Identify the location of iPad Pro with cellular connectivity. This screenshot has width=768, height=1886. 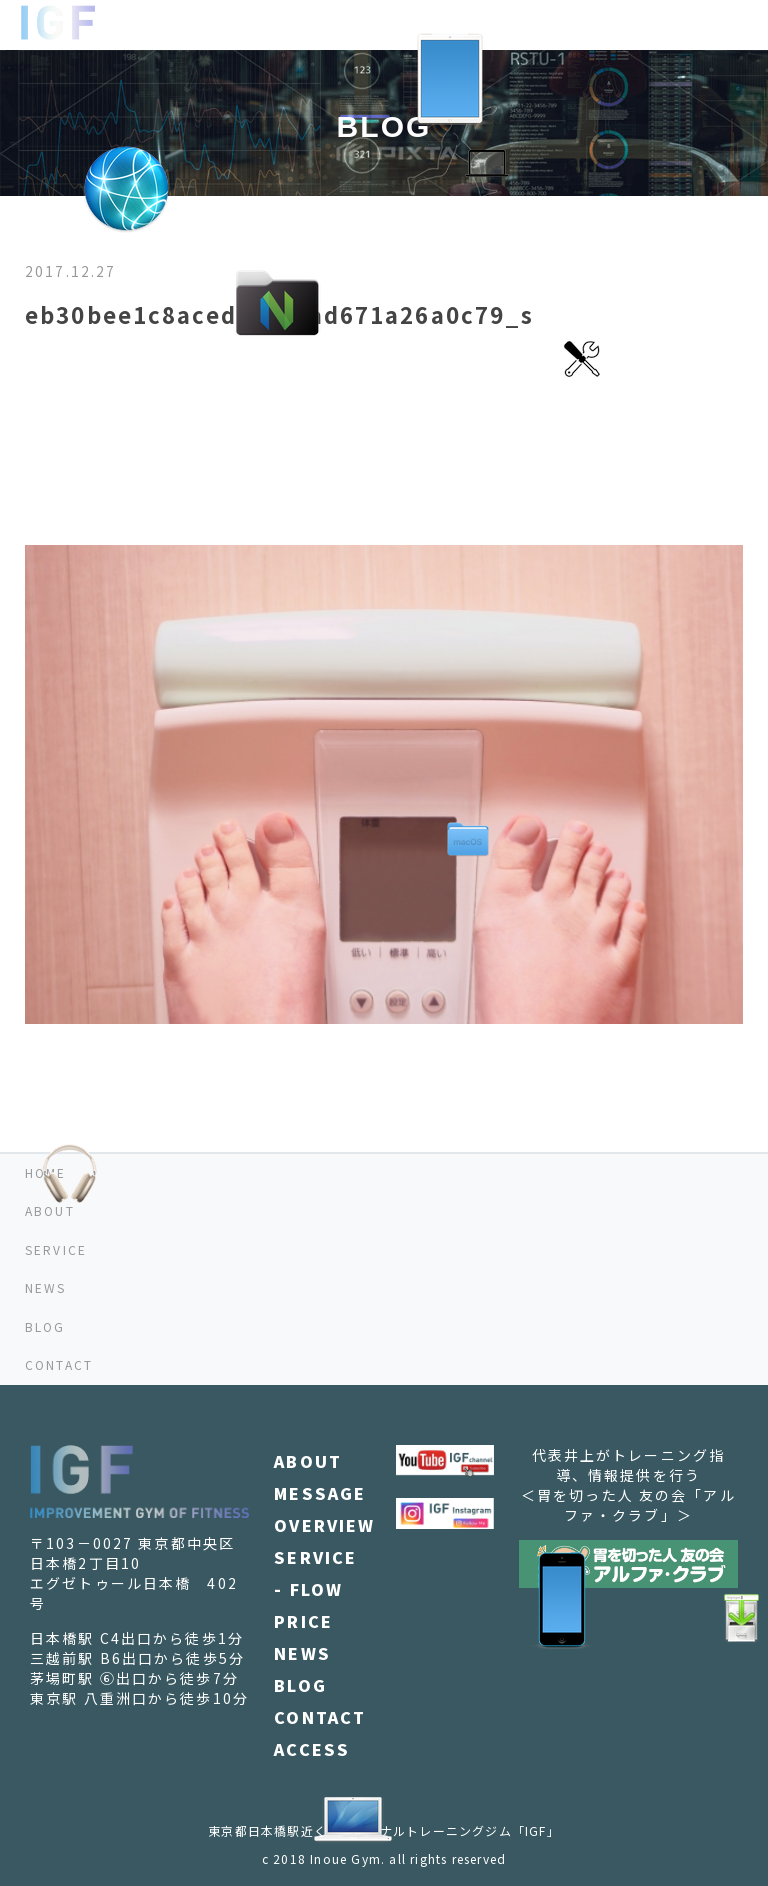
(450, 79).